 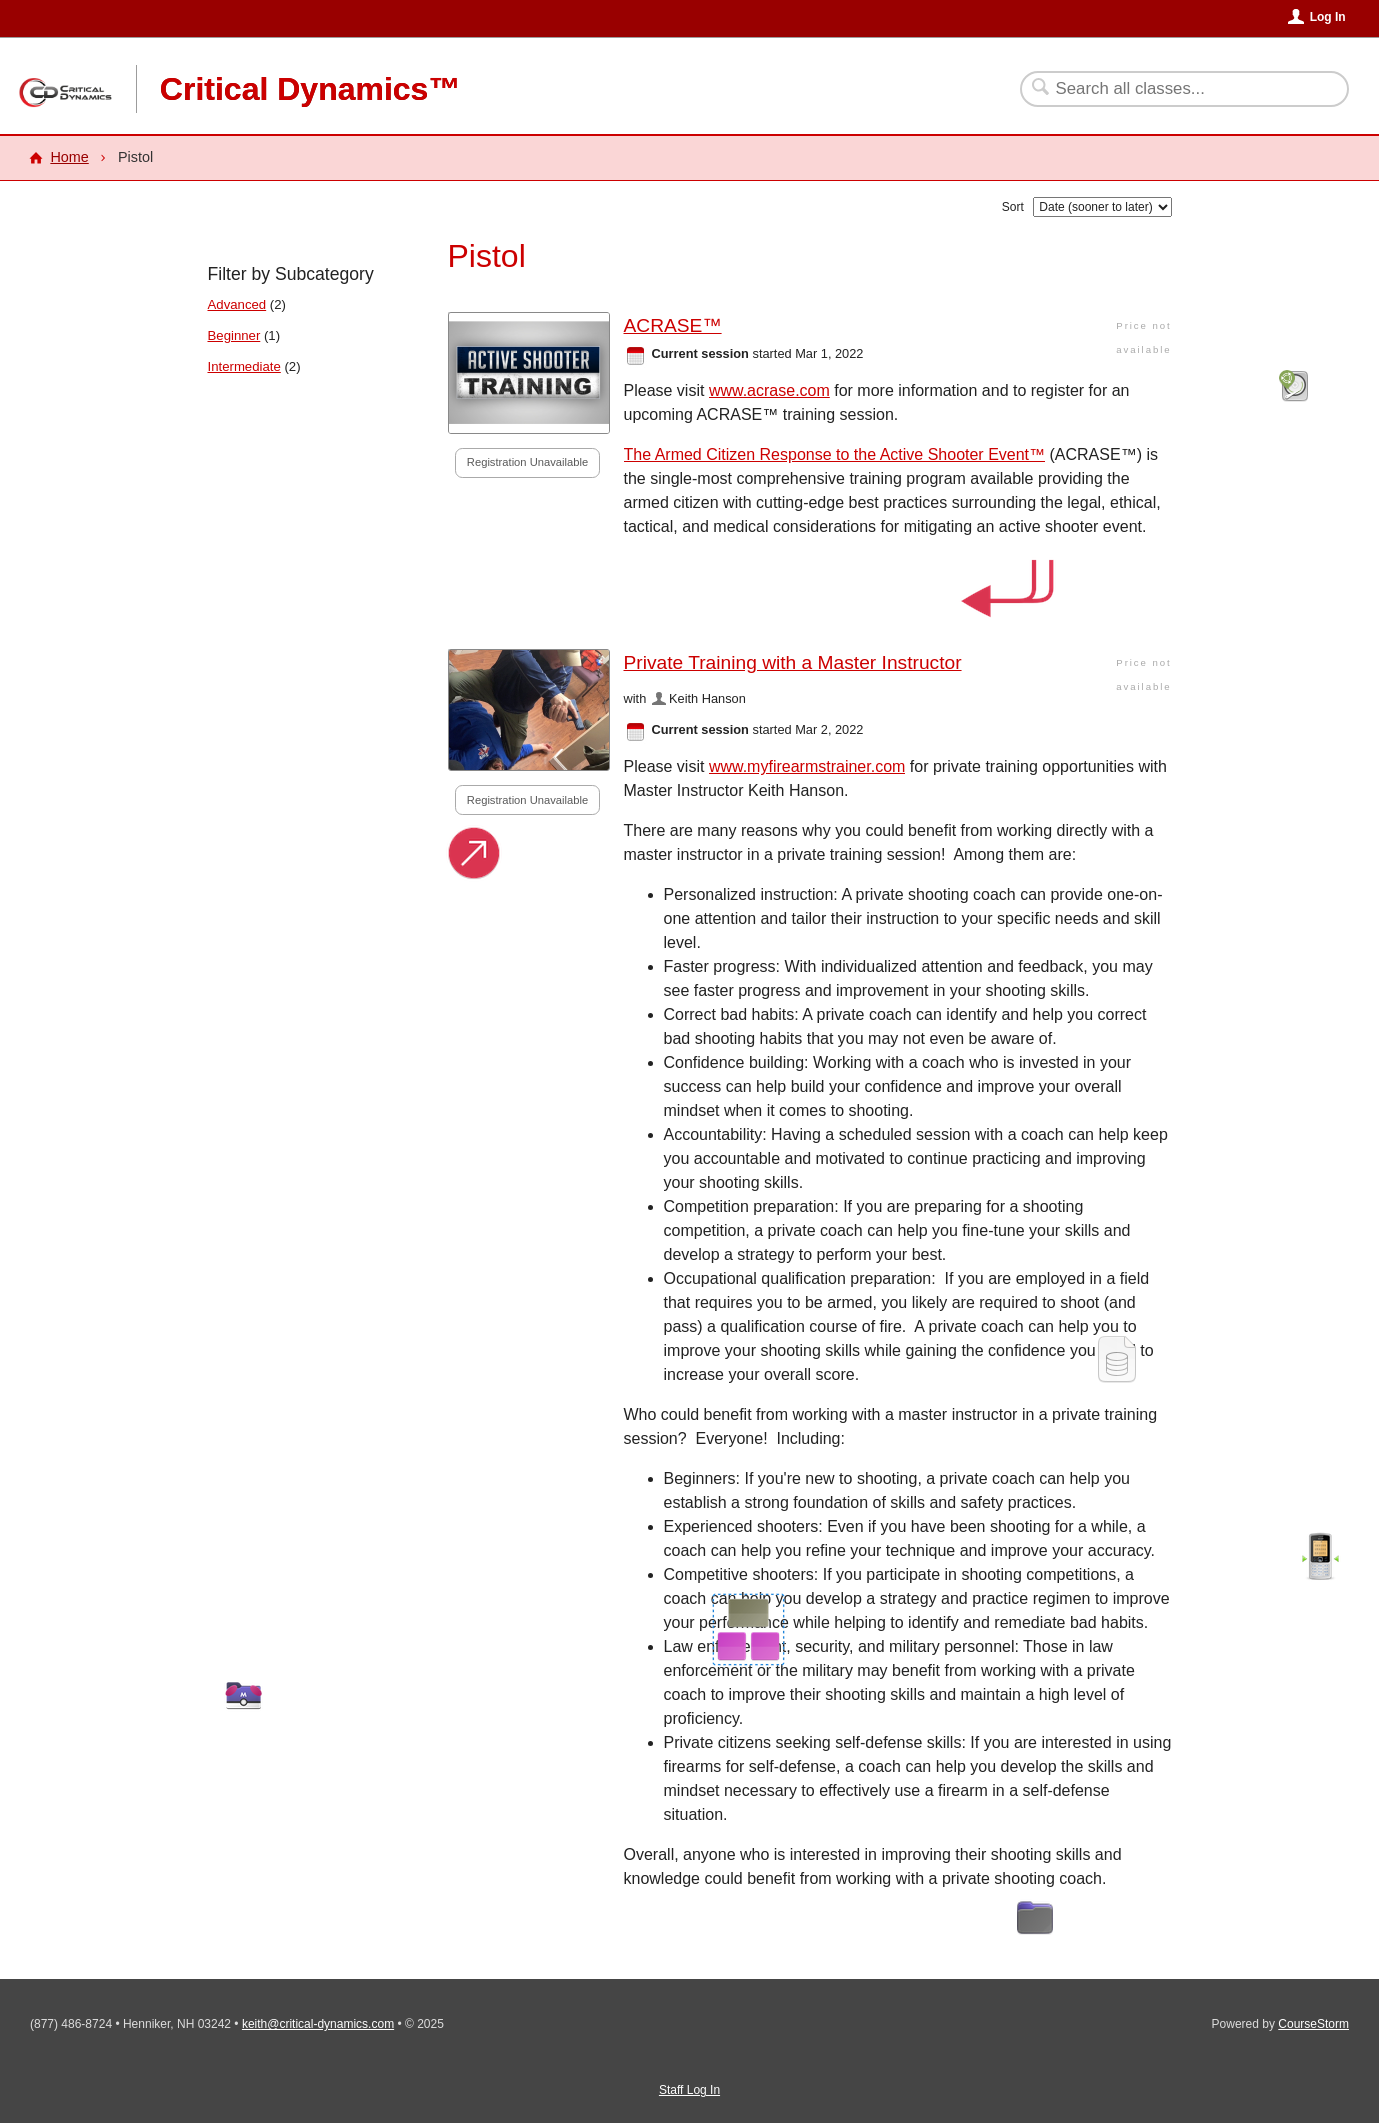 What do you see at coordinates (1006, 588) in the screenshot?
I see `reply to all recipients of an email` at bounding box center [1006, 588].